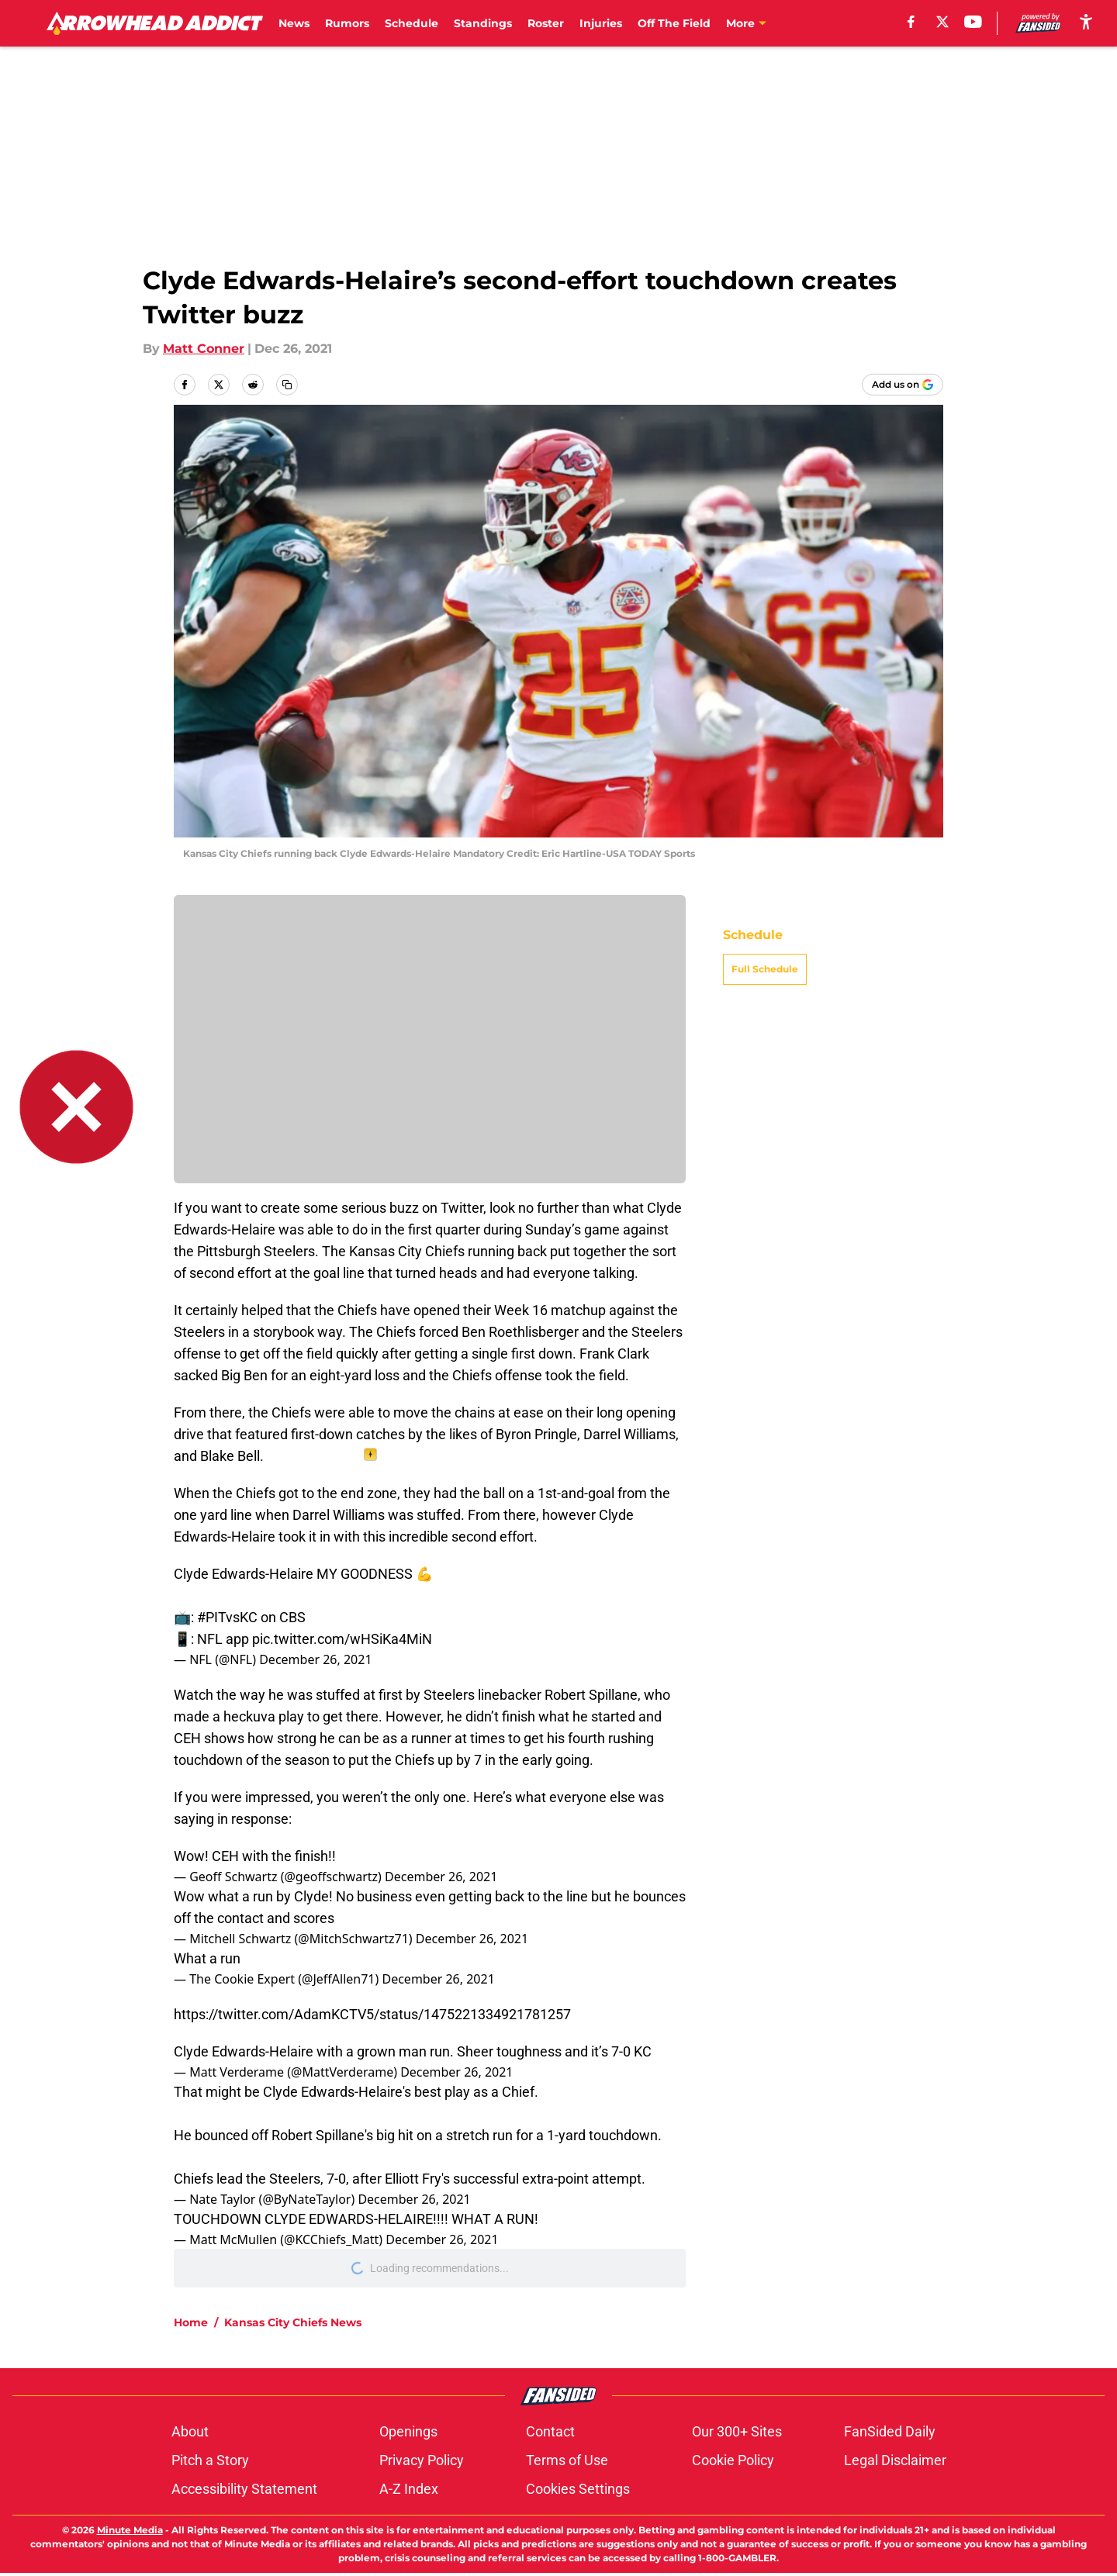 The height and width of the screenshot is (2576, 1117). What do you see at coordinates (370, 1454) in the screenshot?
I see `access power and battery settings` at bounding box center [370, 1454].